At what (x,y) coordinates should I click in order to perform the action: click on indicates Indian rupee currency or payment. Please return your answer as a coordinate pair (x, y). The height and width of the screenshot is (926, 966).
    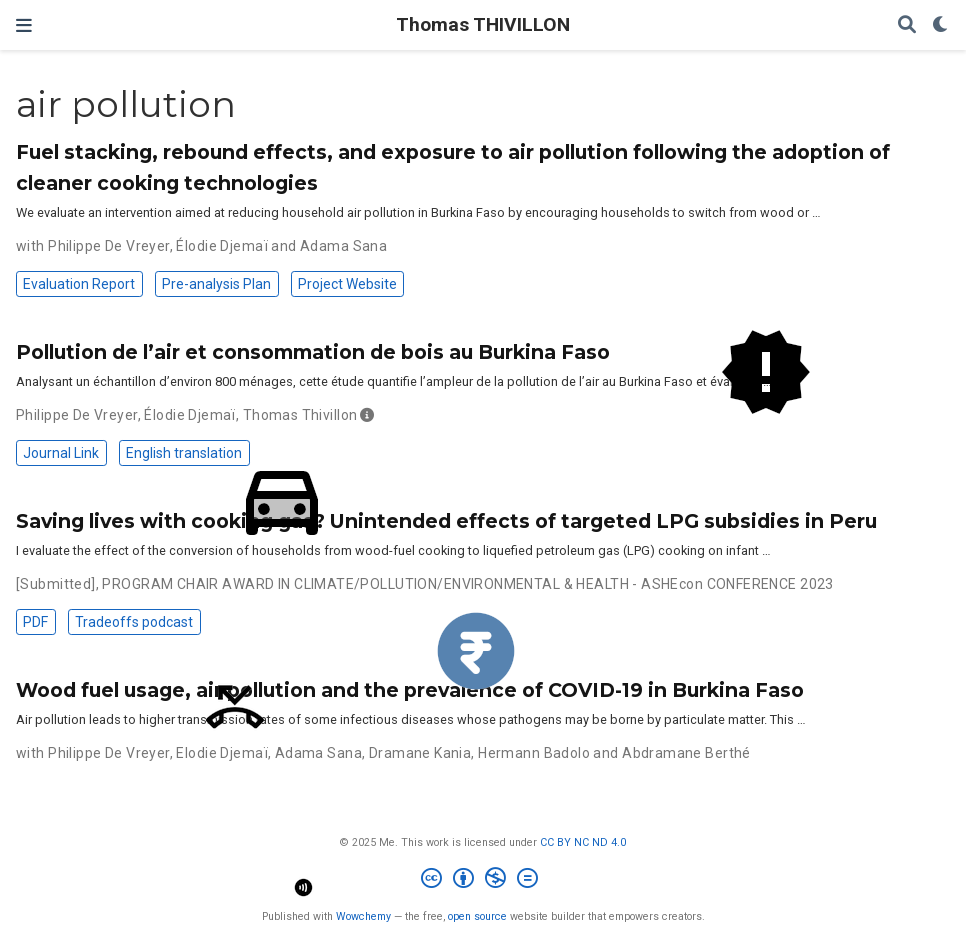
    Looking at the image, I should click on (476, 651).